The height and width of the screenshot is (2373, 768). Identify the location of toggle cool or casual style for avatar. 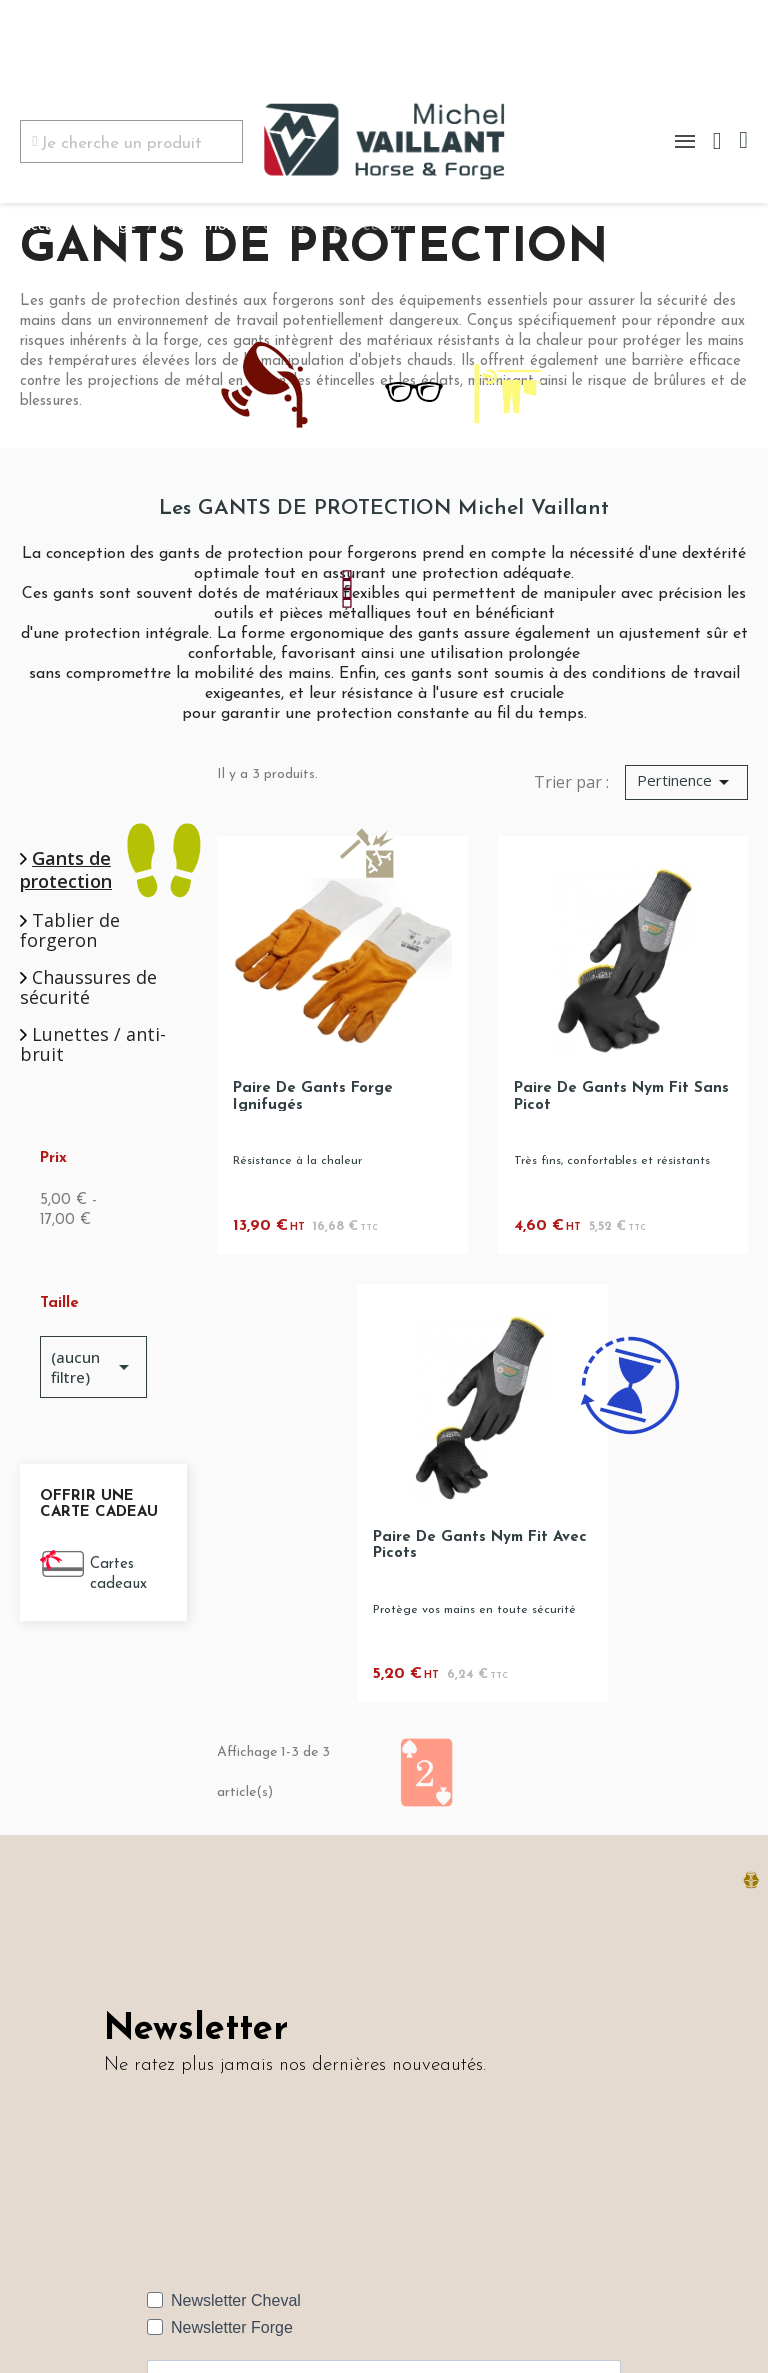
(414, 392).